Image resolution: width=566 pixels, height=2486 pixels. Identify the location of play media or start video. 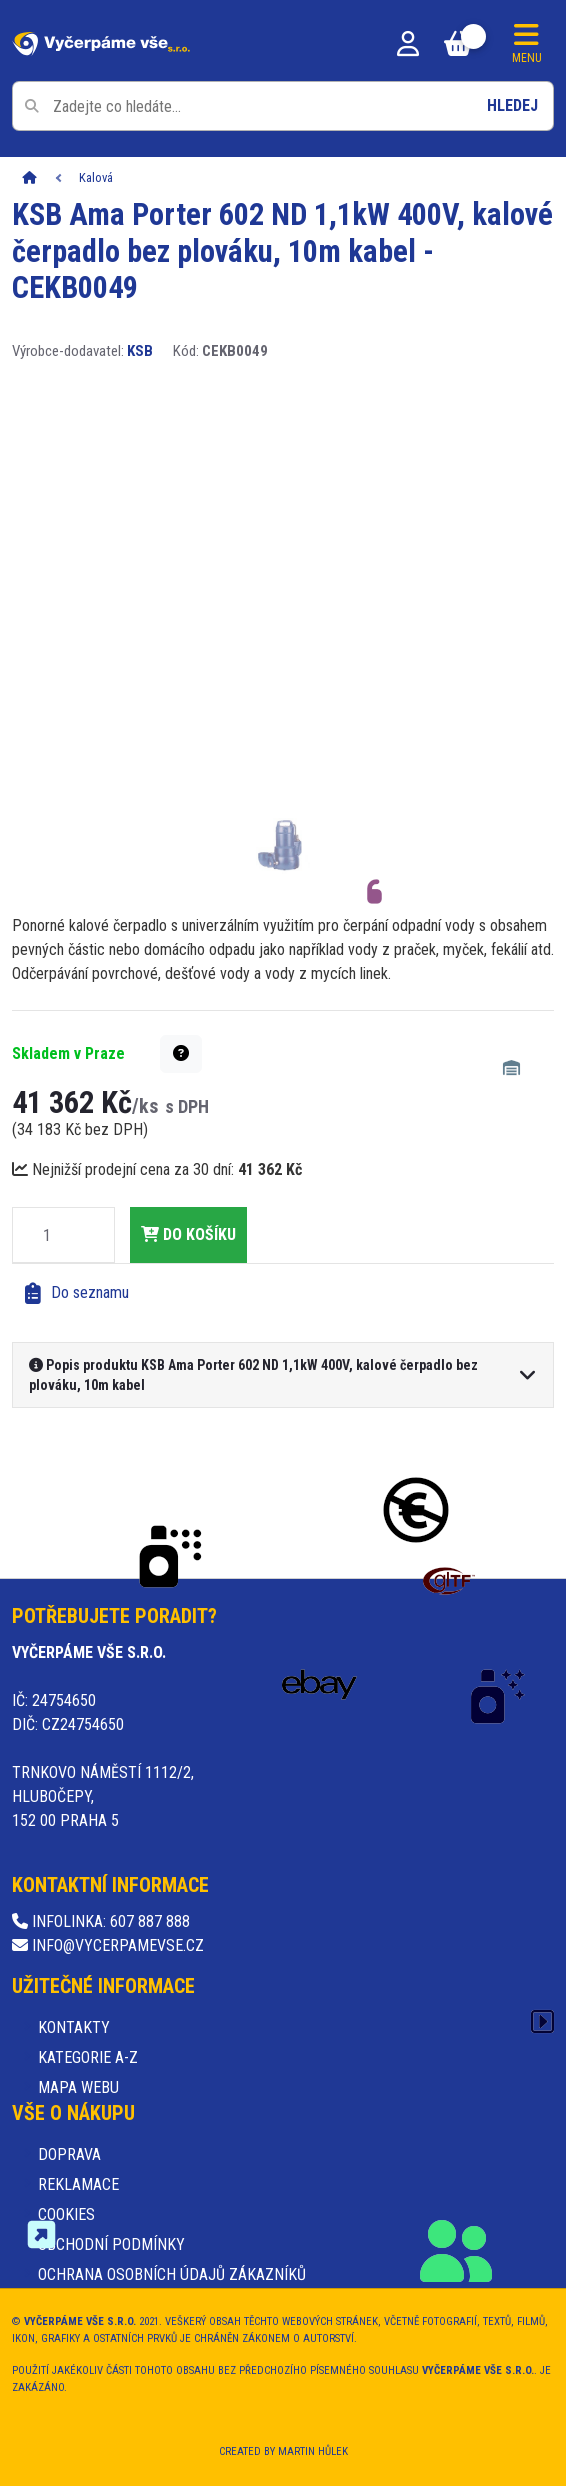
(542, 2021).